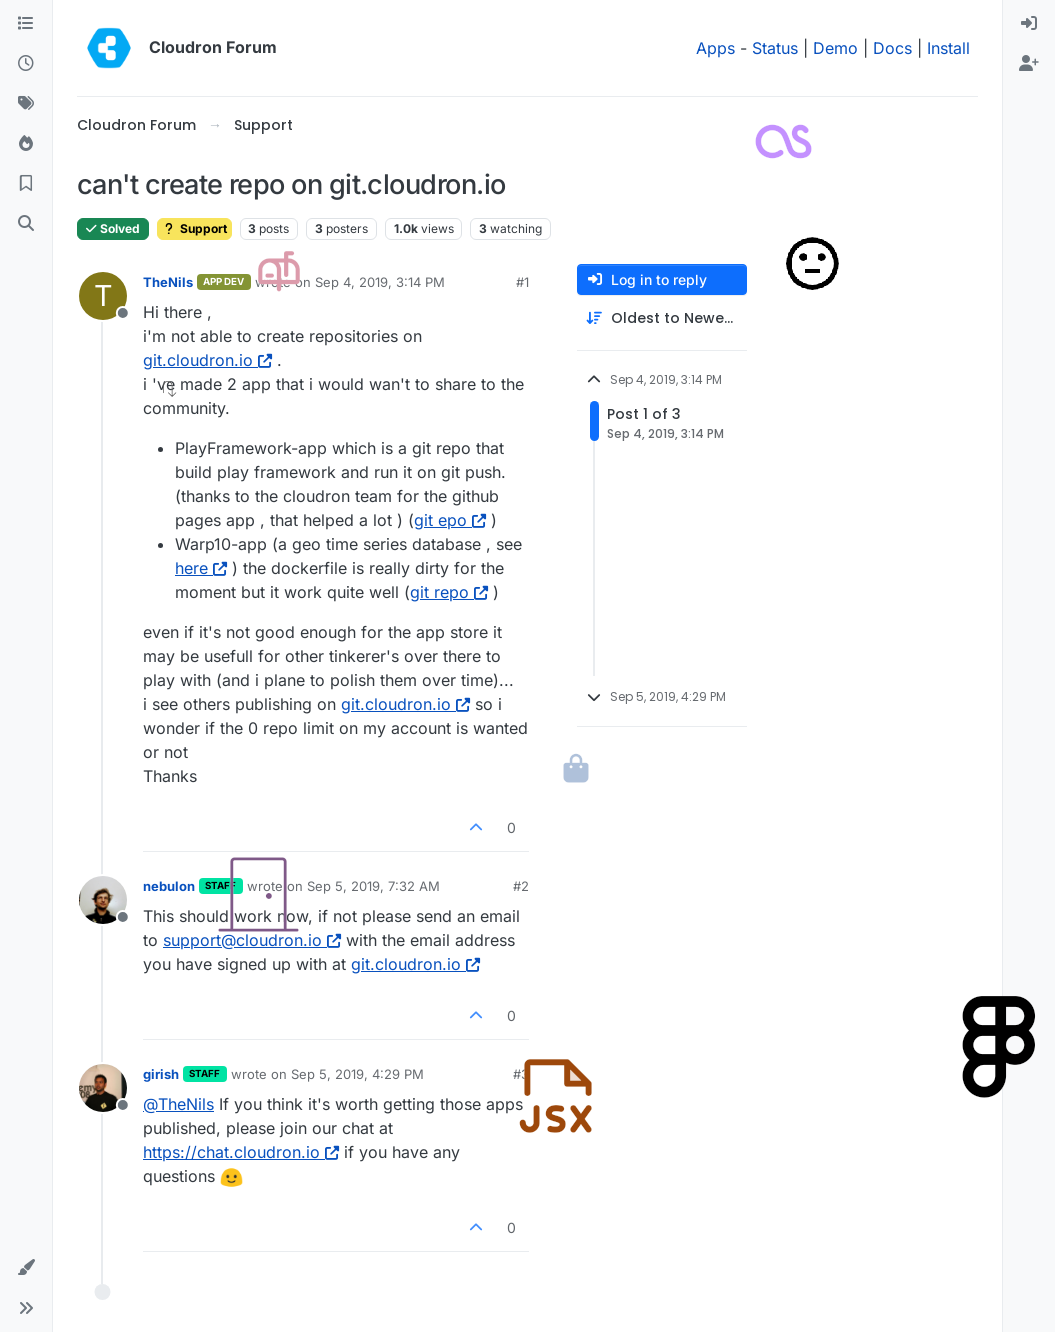 This screenshot has width=1055, height=1332. What do you see at coordinates (258, 894) in the screenshot?
I see `log out or exit the application` at bounding box center [258, 894].